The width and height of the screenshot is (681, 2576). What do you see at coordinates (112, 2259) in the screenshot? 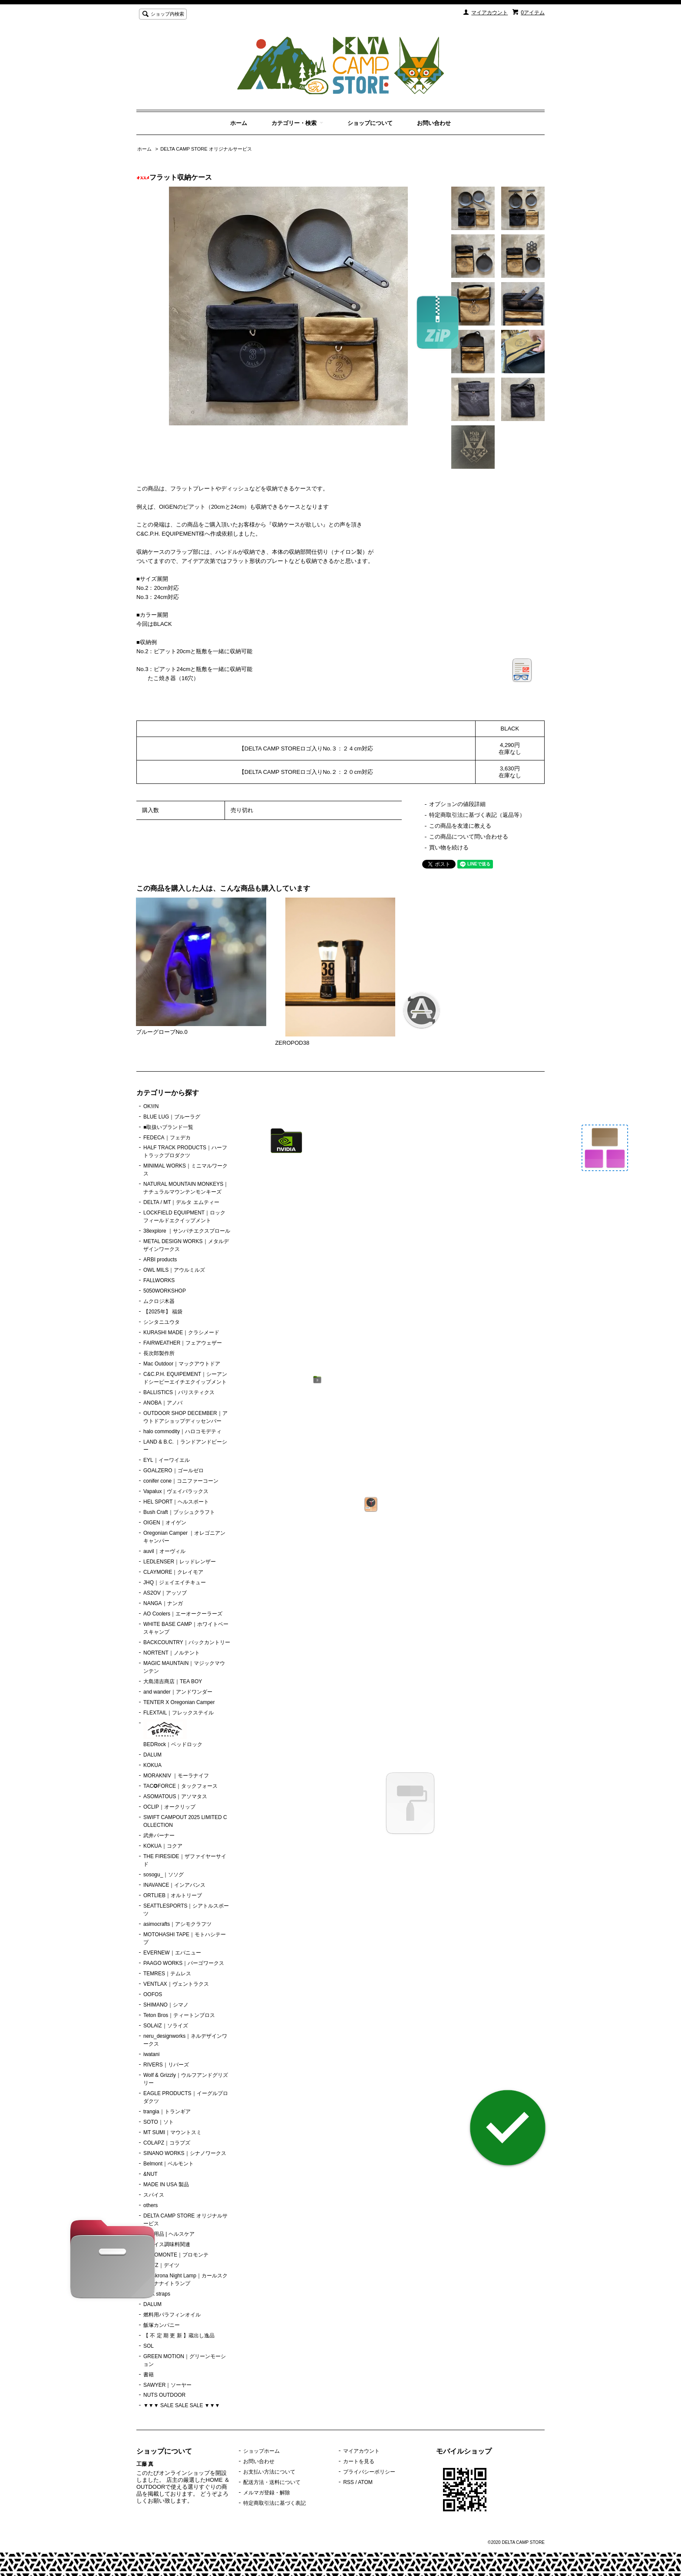
I see `open the file manager application` at bounding box center [112, 2259].